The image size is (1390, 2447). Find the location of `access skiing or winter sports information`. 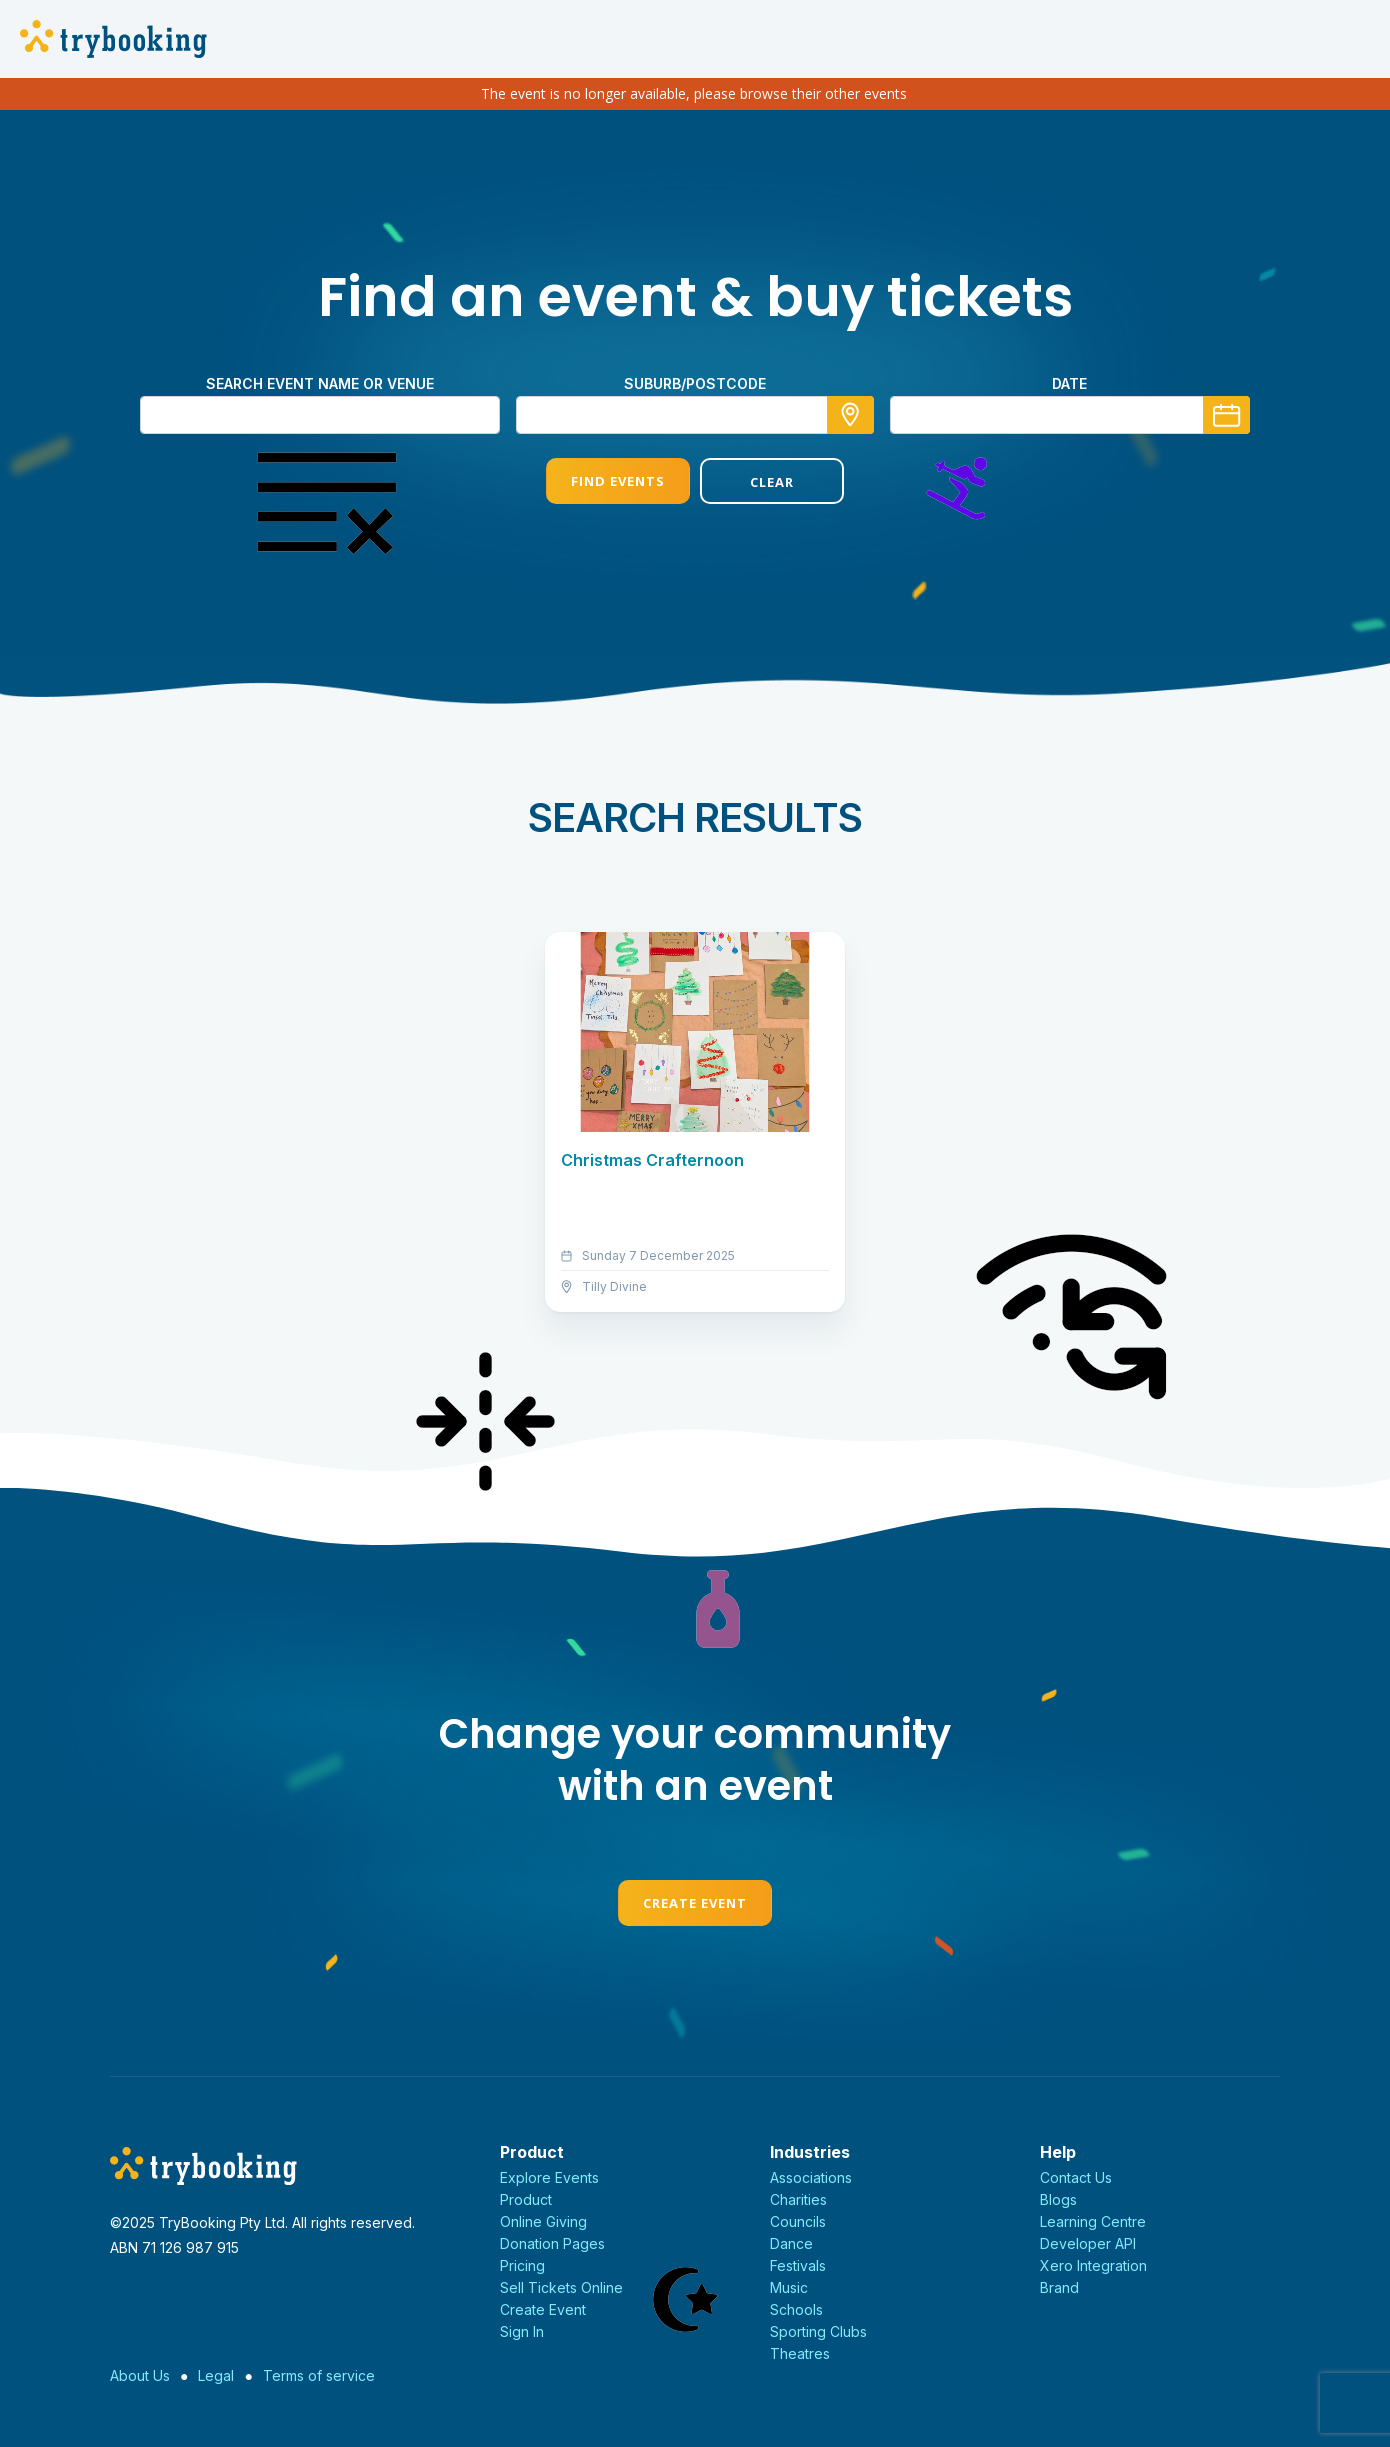

access skiing or winter sports information is located at coordinates (959, 486).